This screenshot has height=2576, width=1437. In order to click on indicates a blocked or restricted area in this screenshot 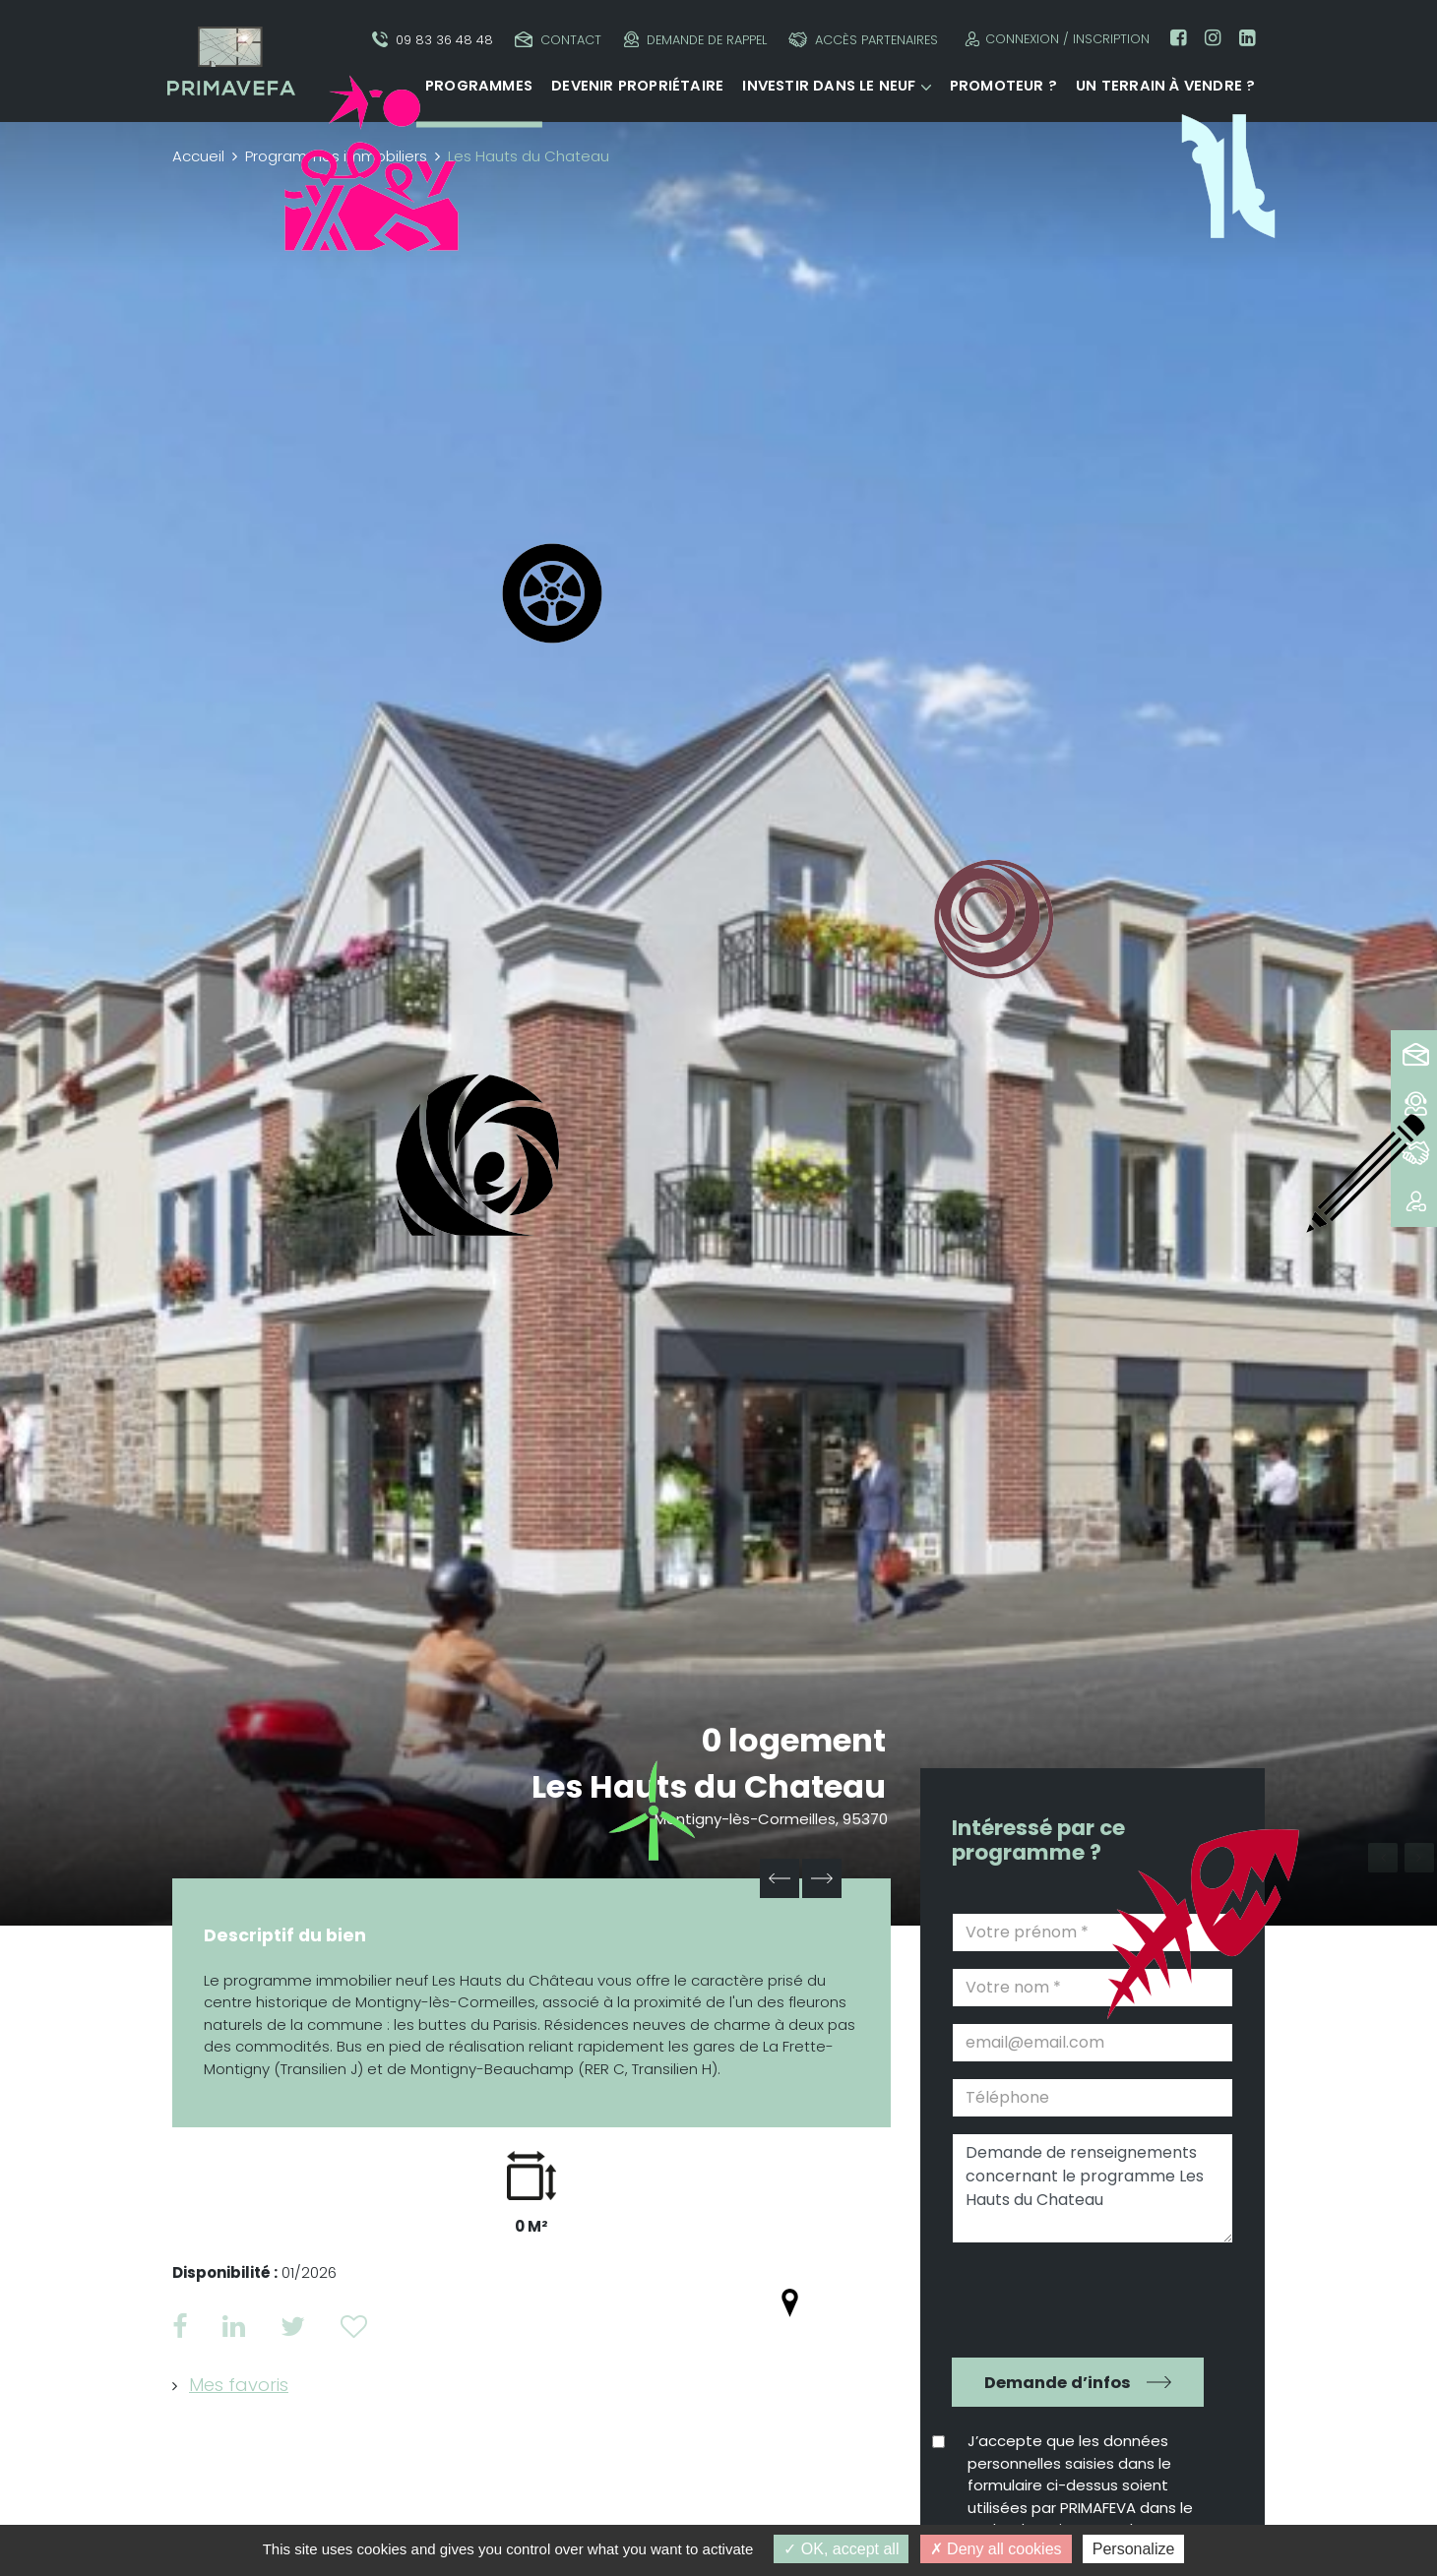, I will do `click(371, 163)`.